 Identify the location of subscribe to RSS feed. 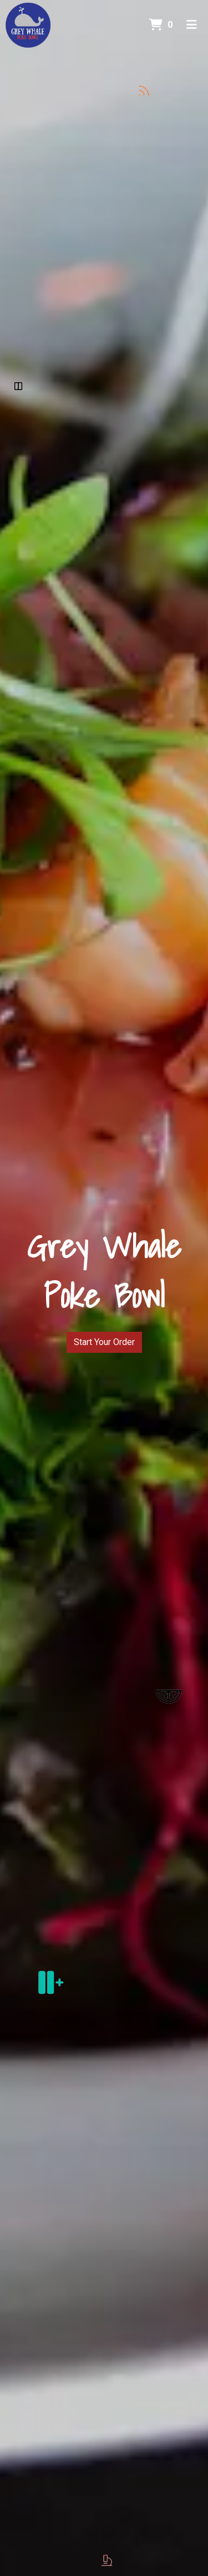
(143, 91).